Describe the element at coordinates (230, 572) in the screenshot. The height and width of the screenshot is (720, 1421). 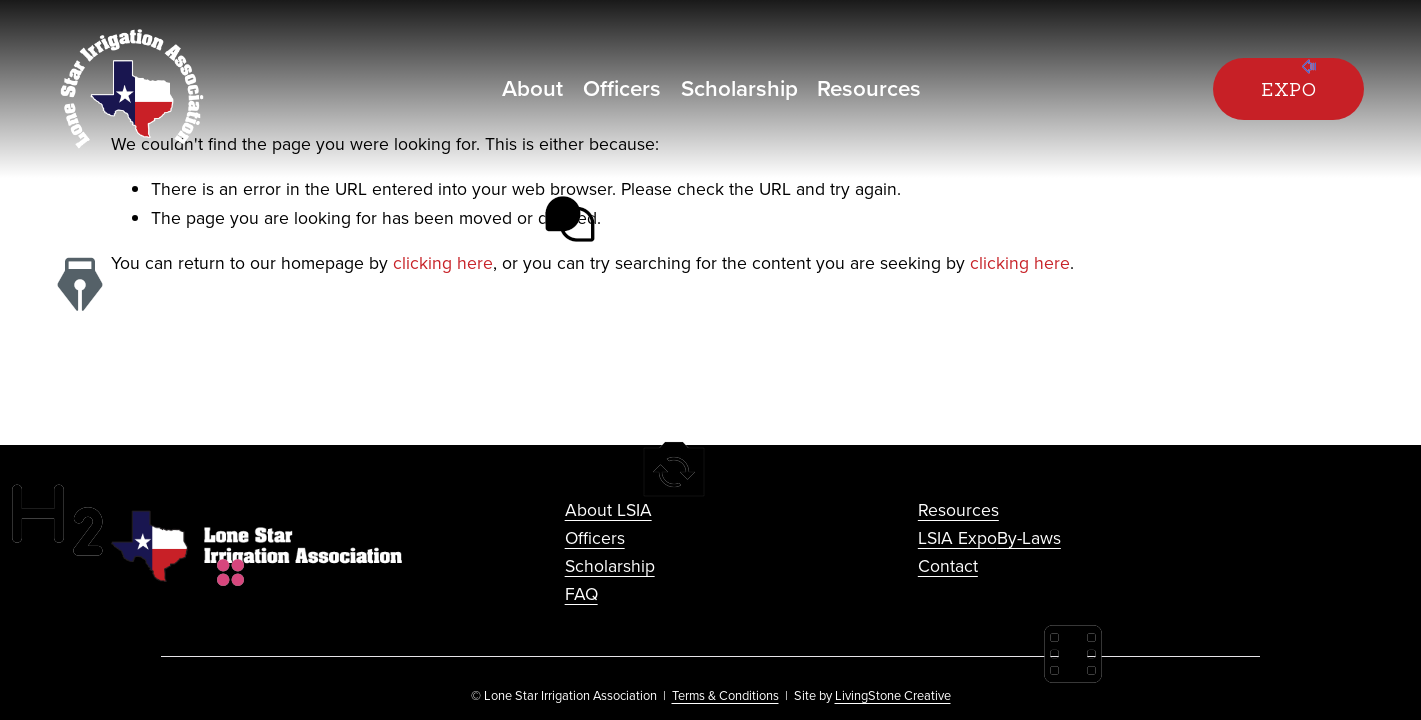
I see `open app grid or launcher` at that location.